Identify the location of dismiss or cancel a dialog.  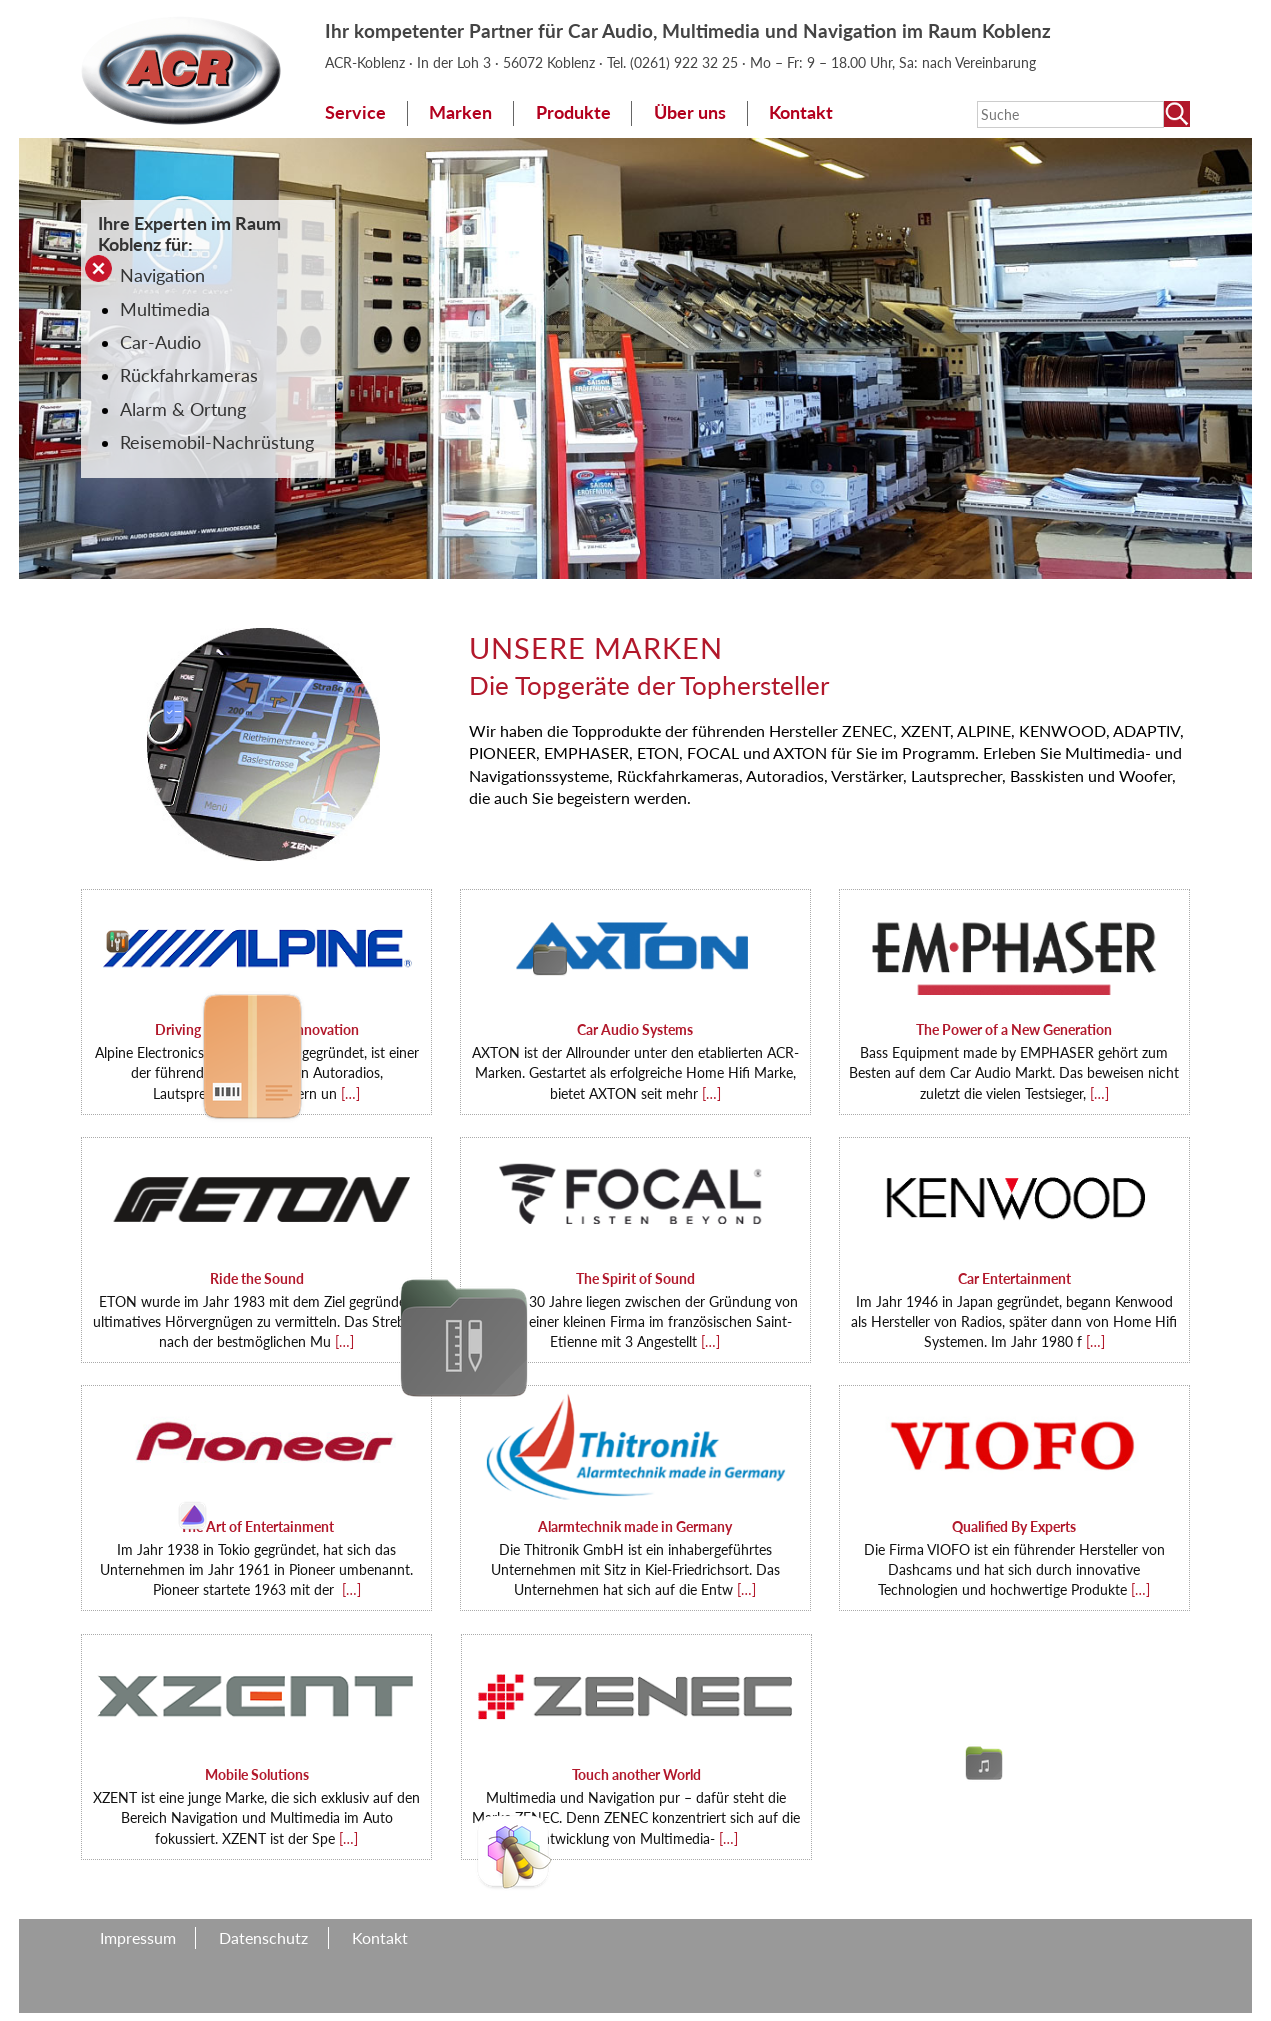
(98, 268).